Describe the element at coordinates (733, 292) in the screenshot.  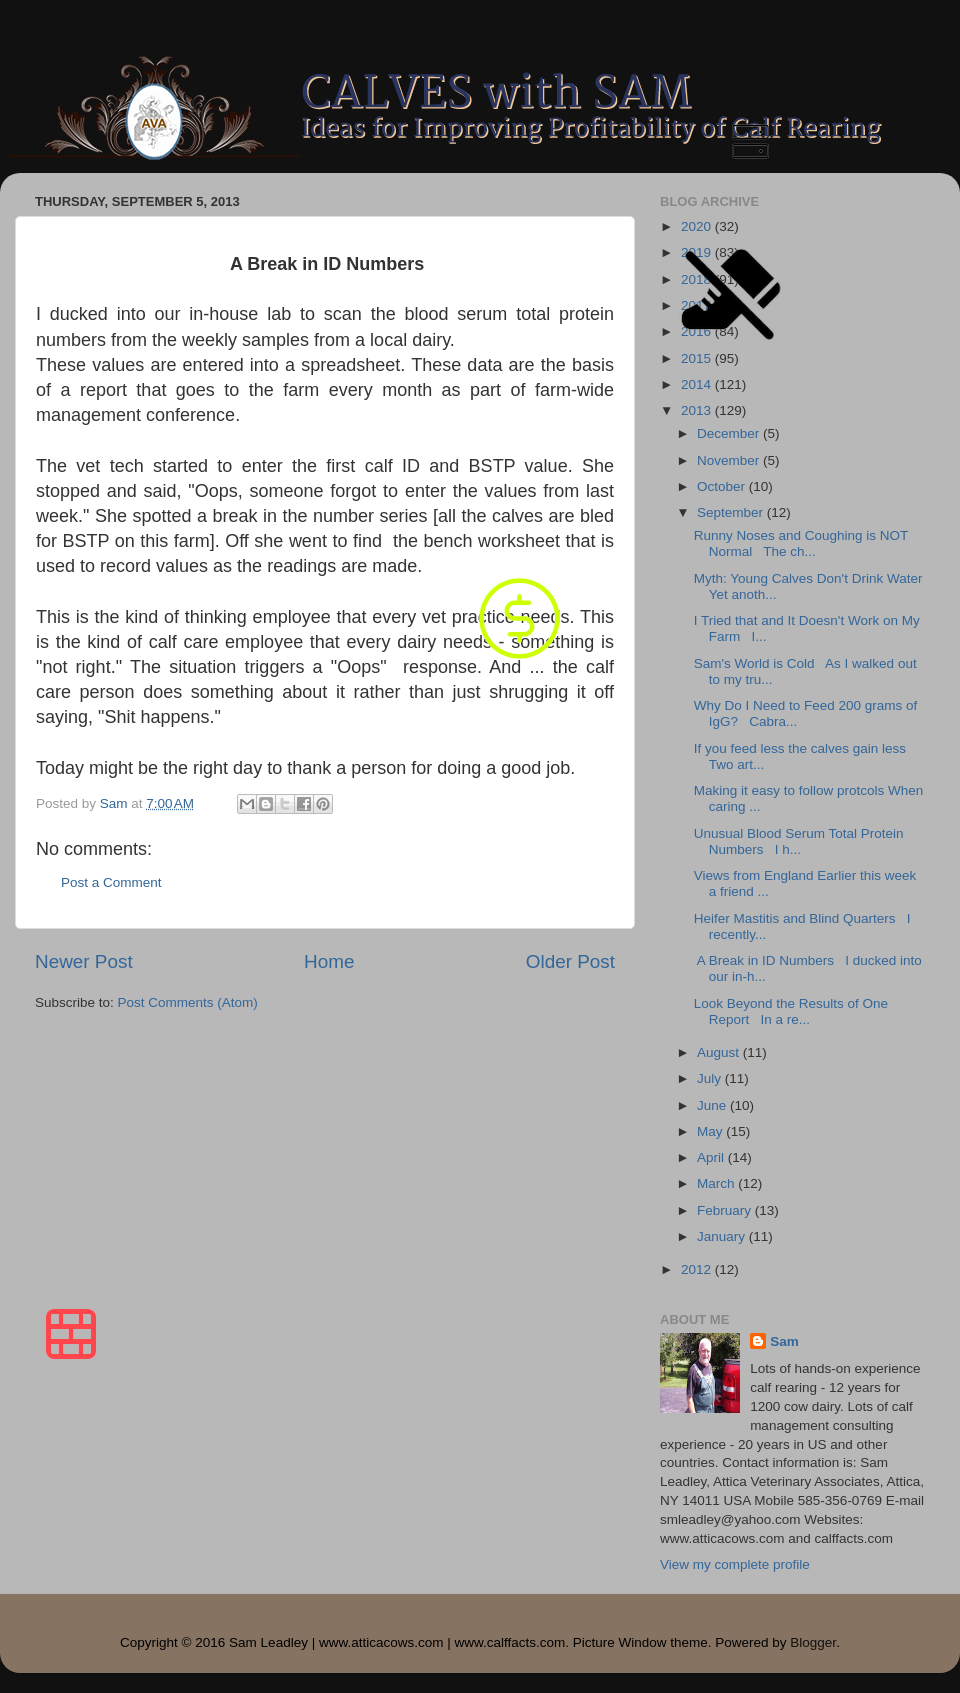
I see `indicates area where stepping is prohibited` at that location.